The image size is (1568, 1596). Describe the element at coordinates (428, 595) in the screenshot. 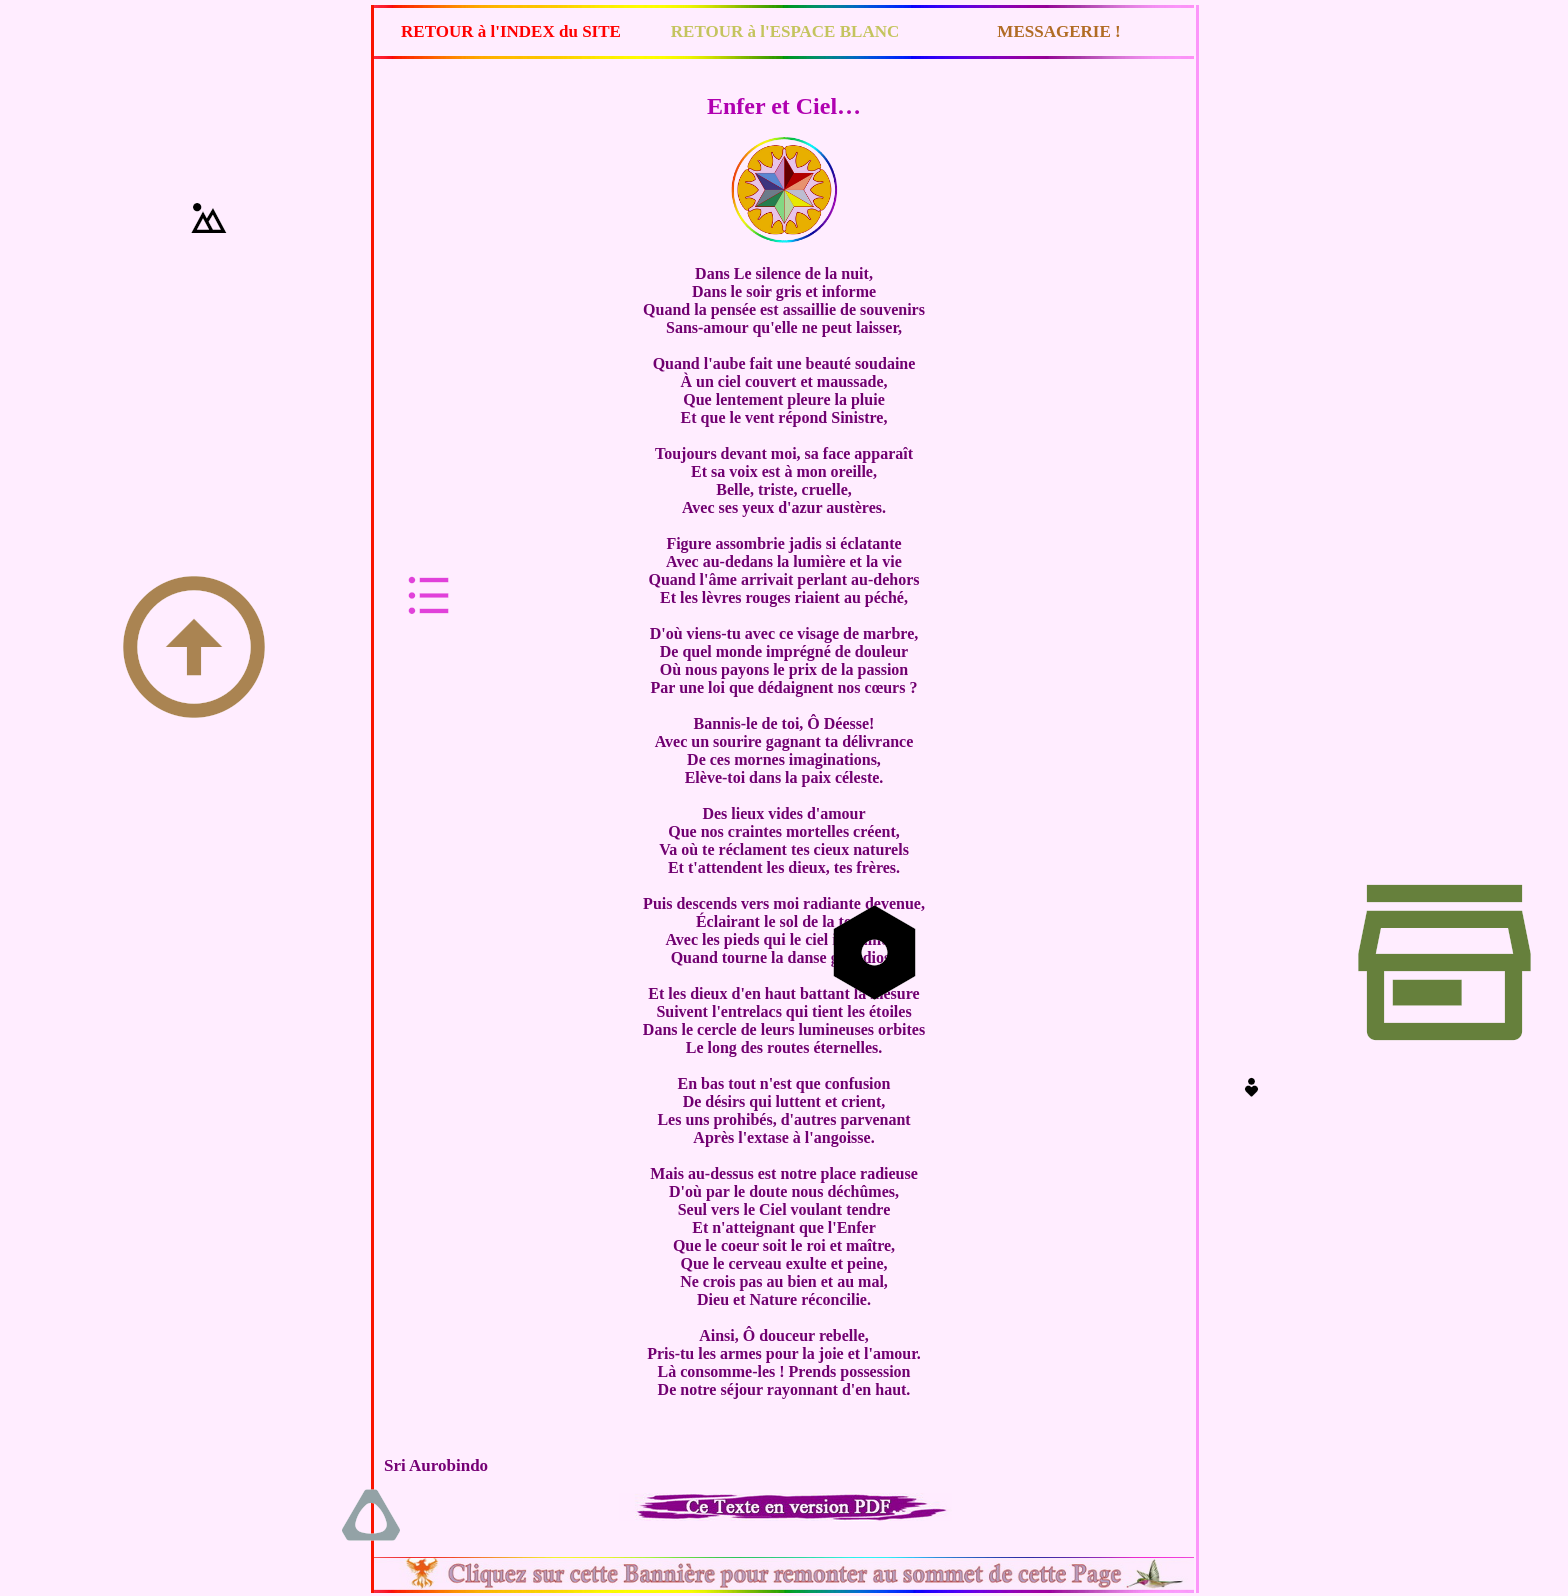

I see `view items as a bulleted list` at that location.